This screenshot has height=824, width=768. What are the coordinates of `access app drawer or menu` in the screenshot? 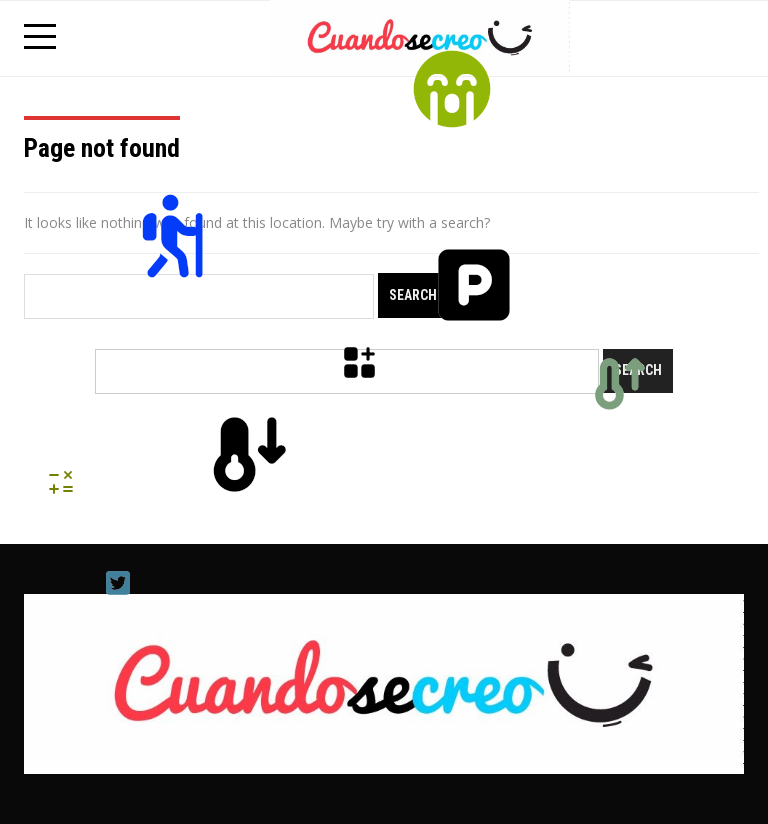 It's located at (359, 362).